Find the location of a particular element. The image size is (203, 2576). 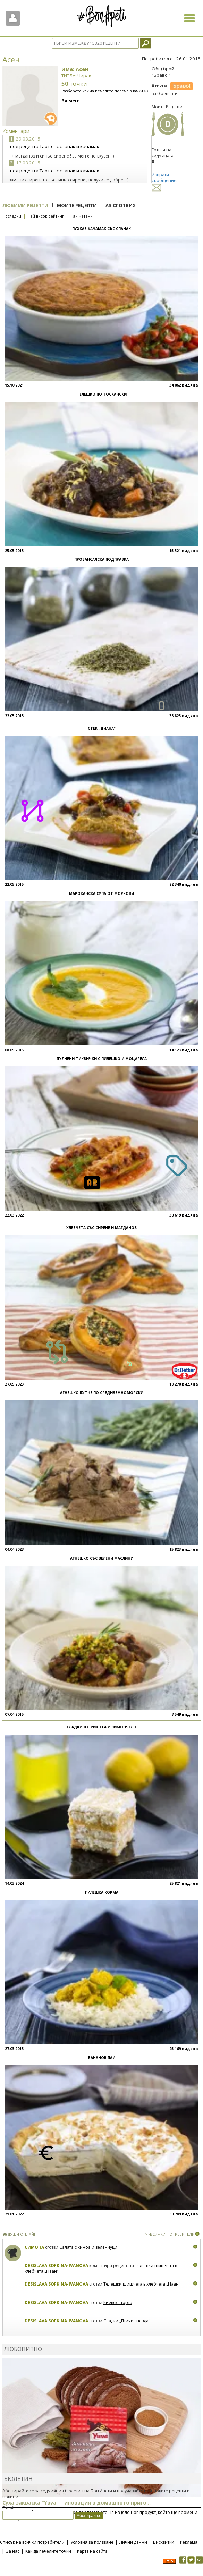

indicates empty battery status is located at coordinates (161, 705).